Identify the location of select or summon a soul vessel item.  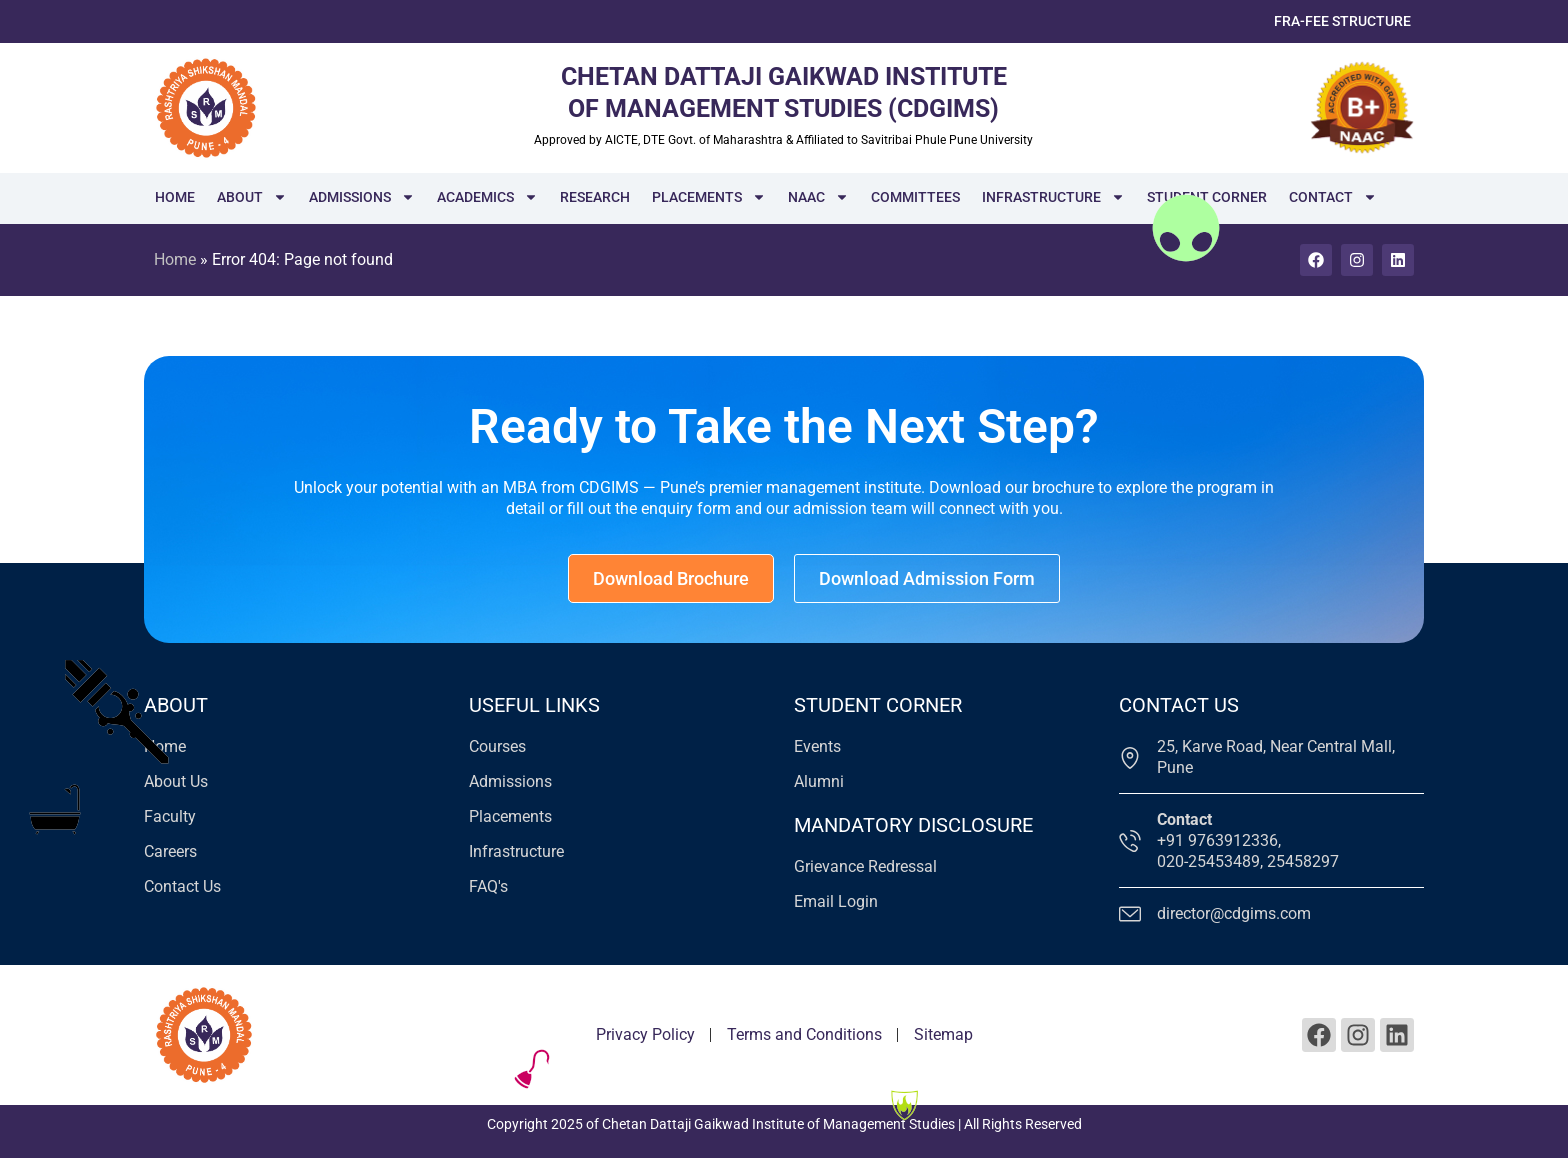
(1186, 228).